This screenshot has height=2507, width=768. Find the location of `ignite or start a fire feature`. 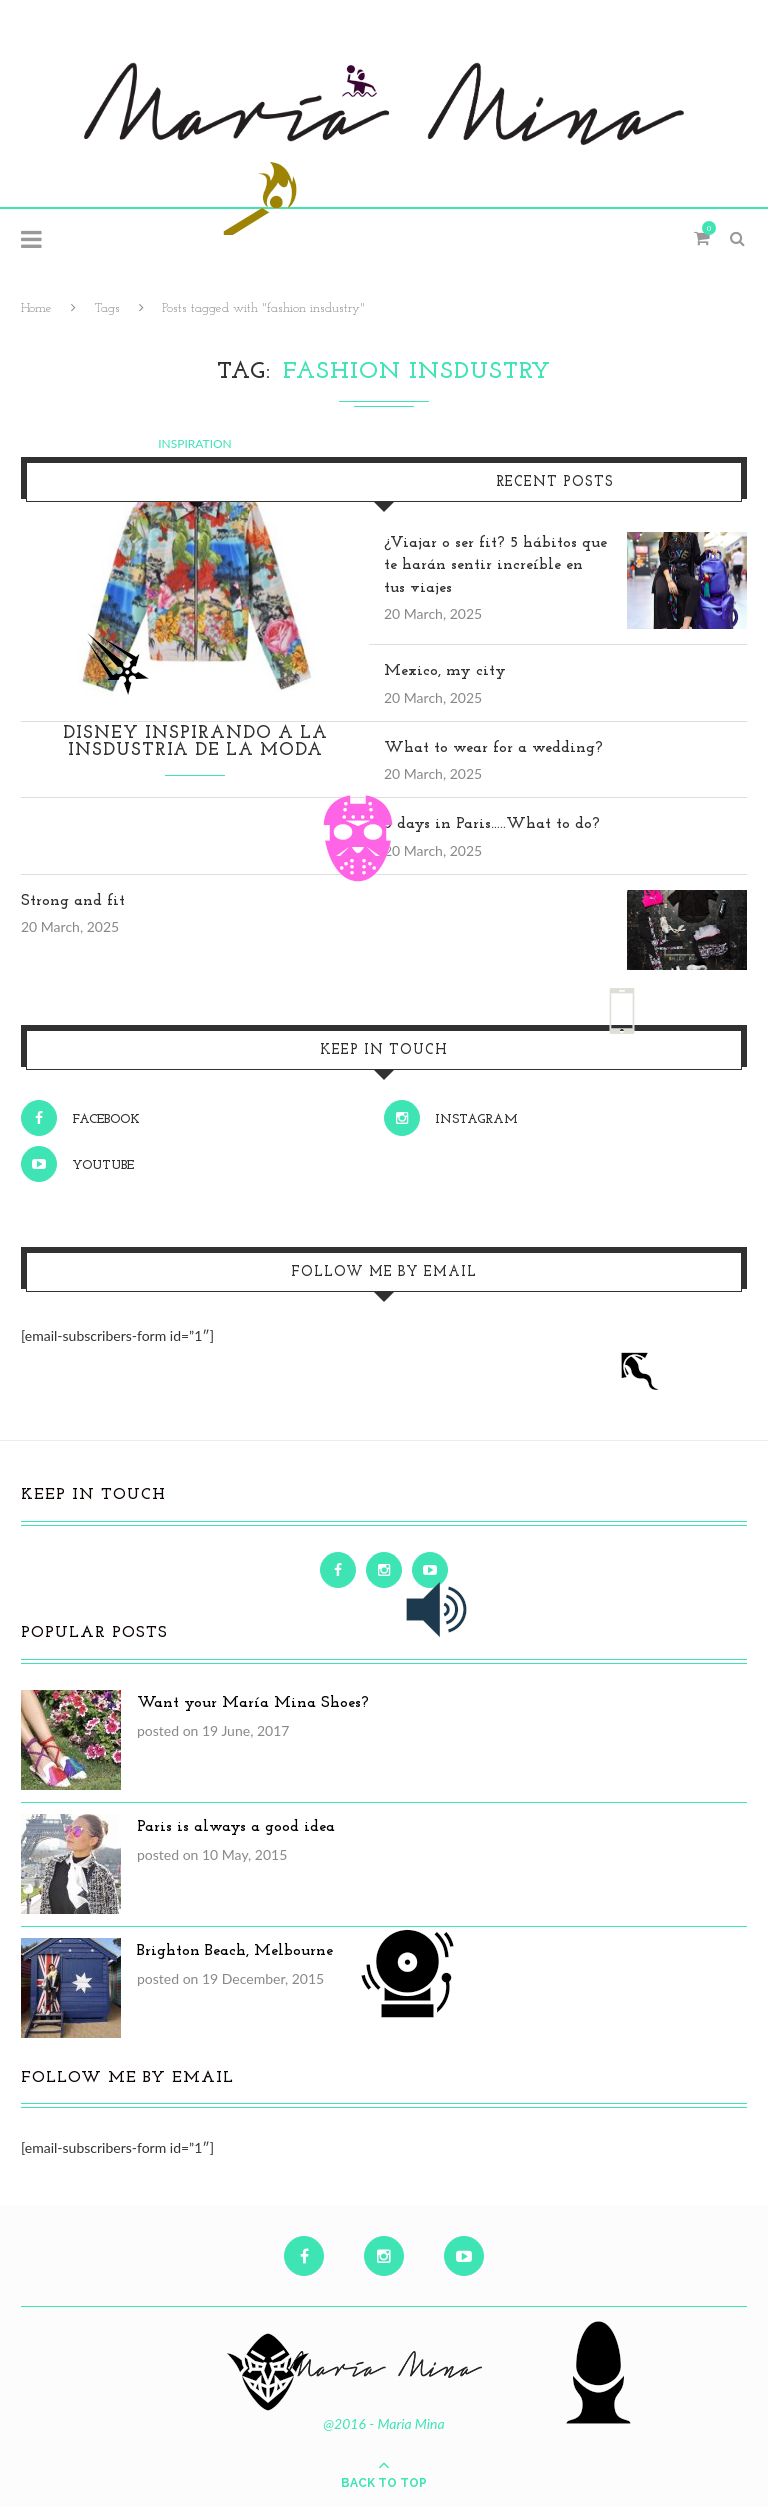

ignite or start a fire feature is located at coordinates (260, 198).